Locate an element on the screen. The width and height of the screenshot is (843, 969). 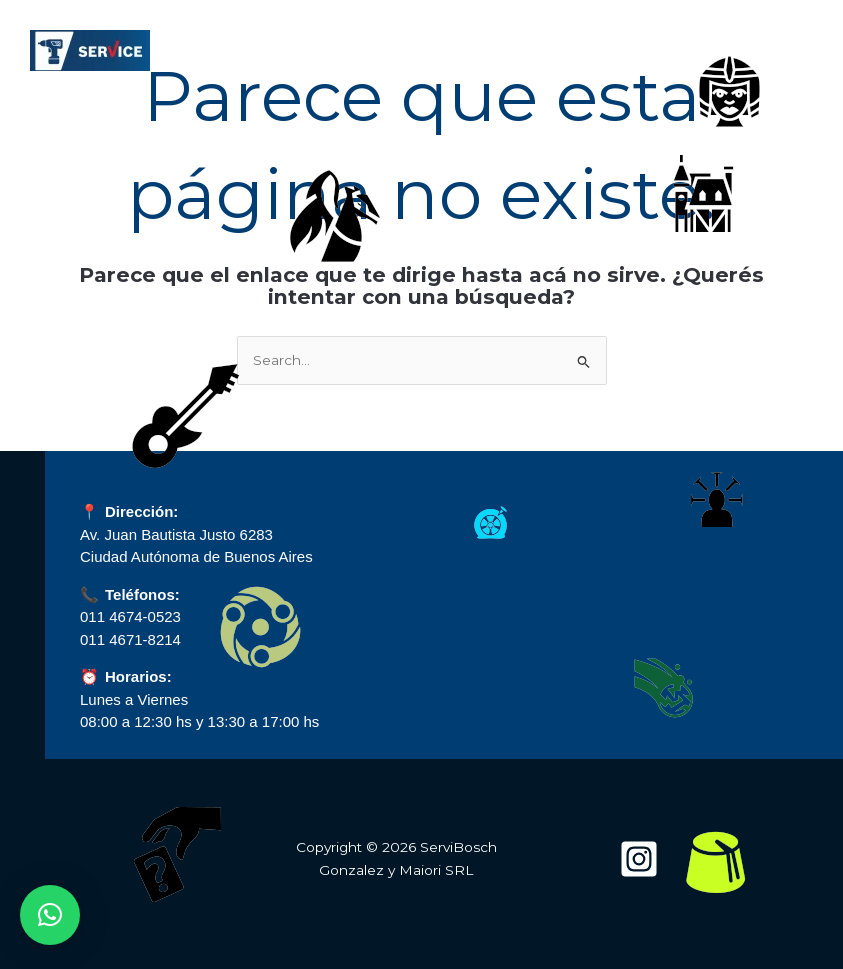
select cleopatra character or avatar is located at coordinates (729, 91).